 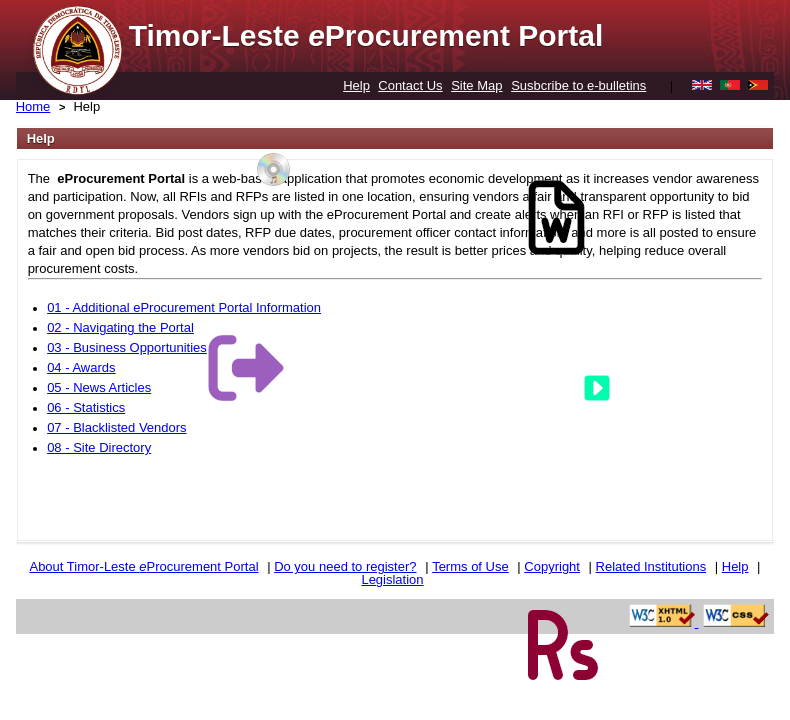 What do you see at coordinates (246, 368) in the screenshot?
I see `log out of your account` at bounding box center [246, 368].